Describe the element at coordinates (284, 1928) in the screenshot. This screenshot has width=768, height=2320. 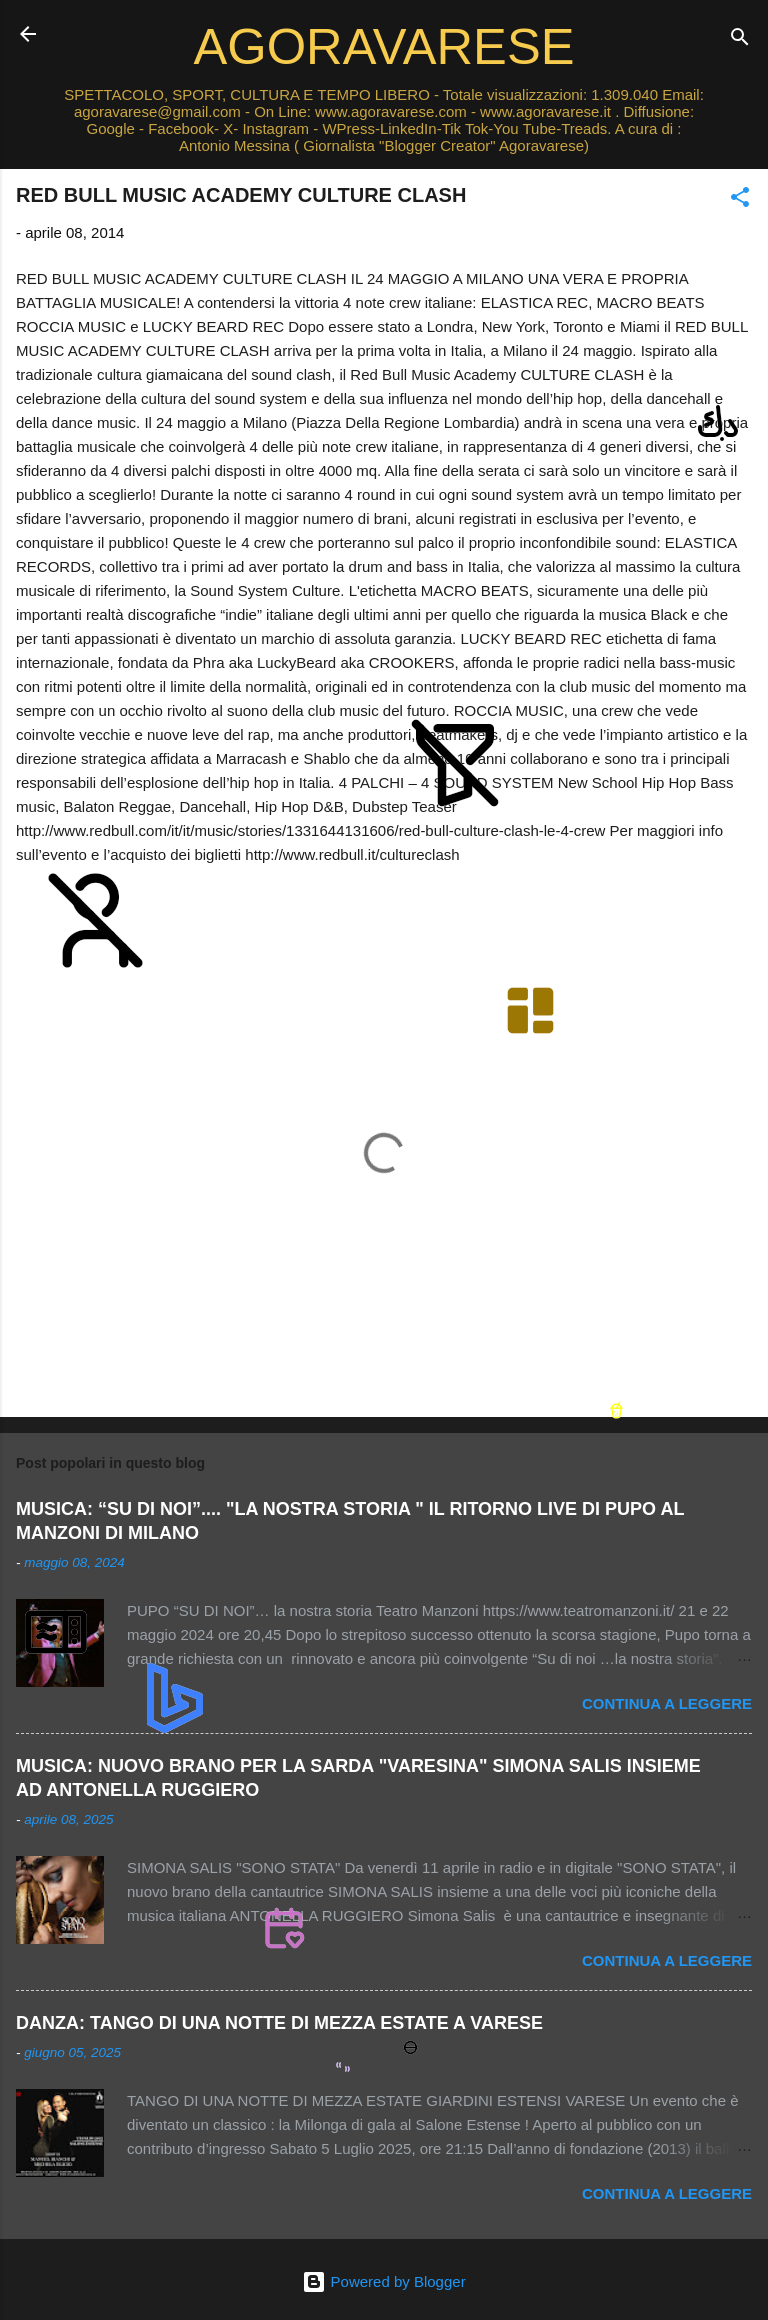
I see `view favorite or liked events` at that location.